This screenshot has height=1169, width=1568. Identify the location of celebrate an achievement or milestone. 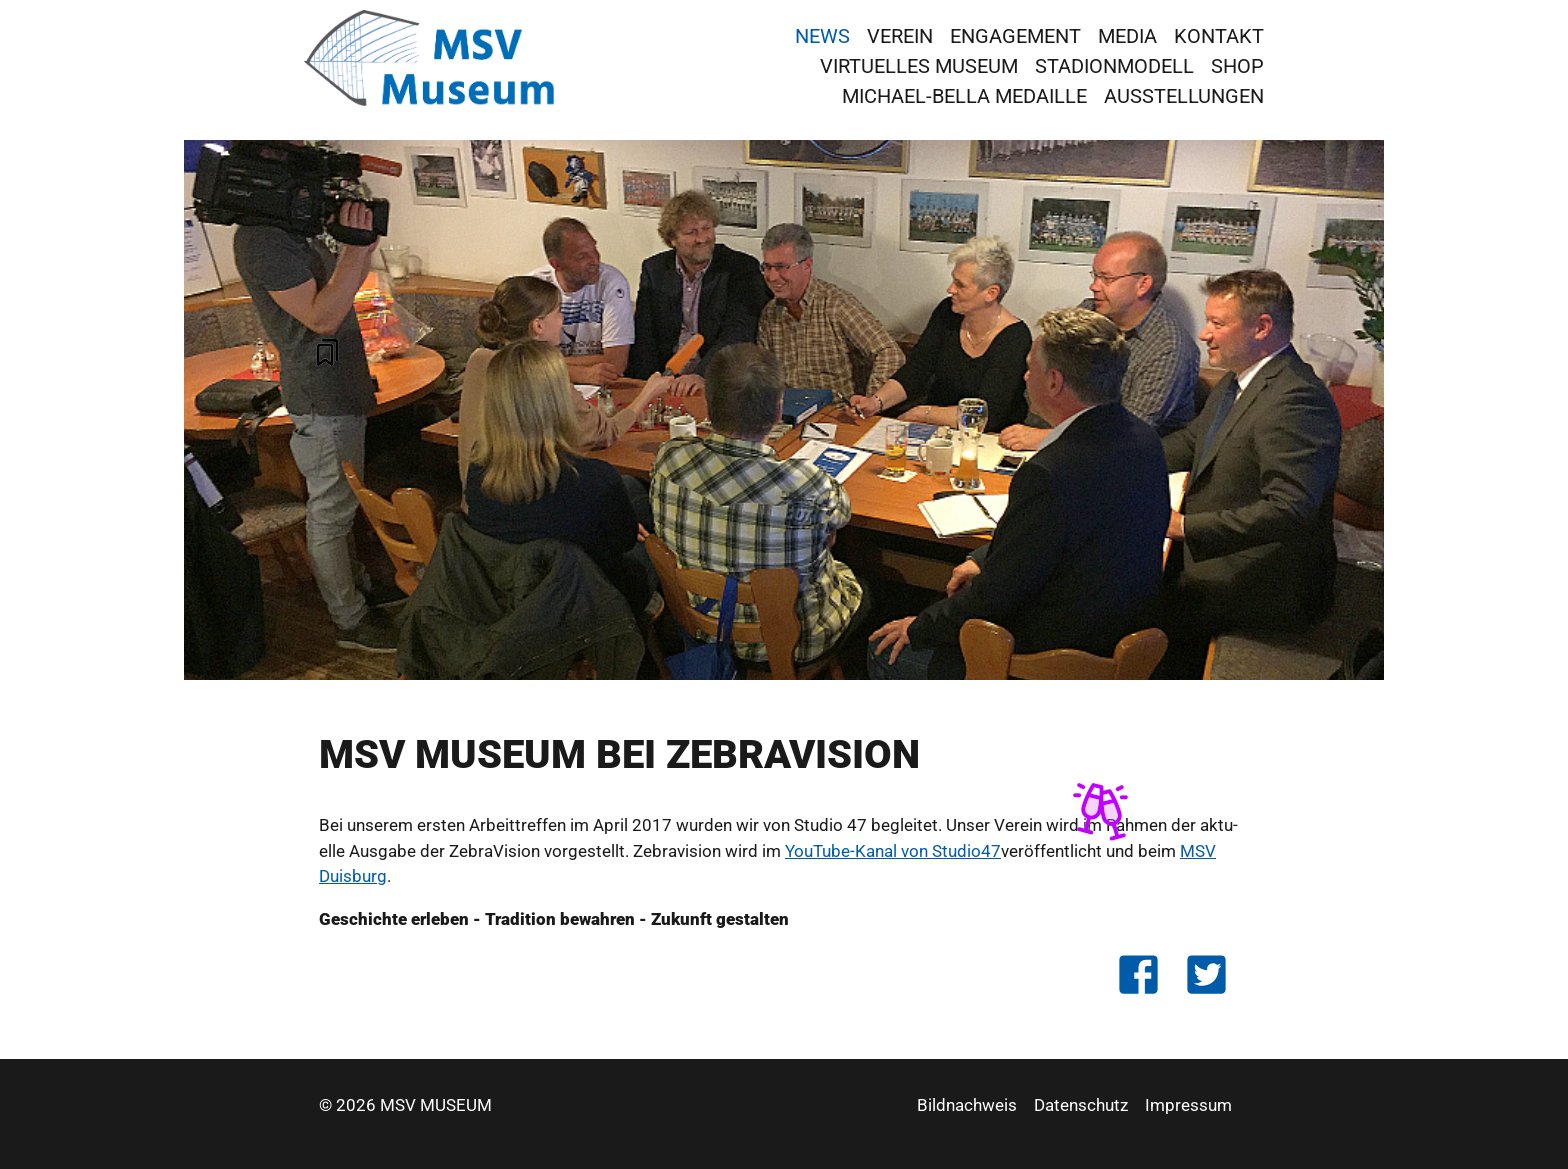
(1101, 811).